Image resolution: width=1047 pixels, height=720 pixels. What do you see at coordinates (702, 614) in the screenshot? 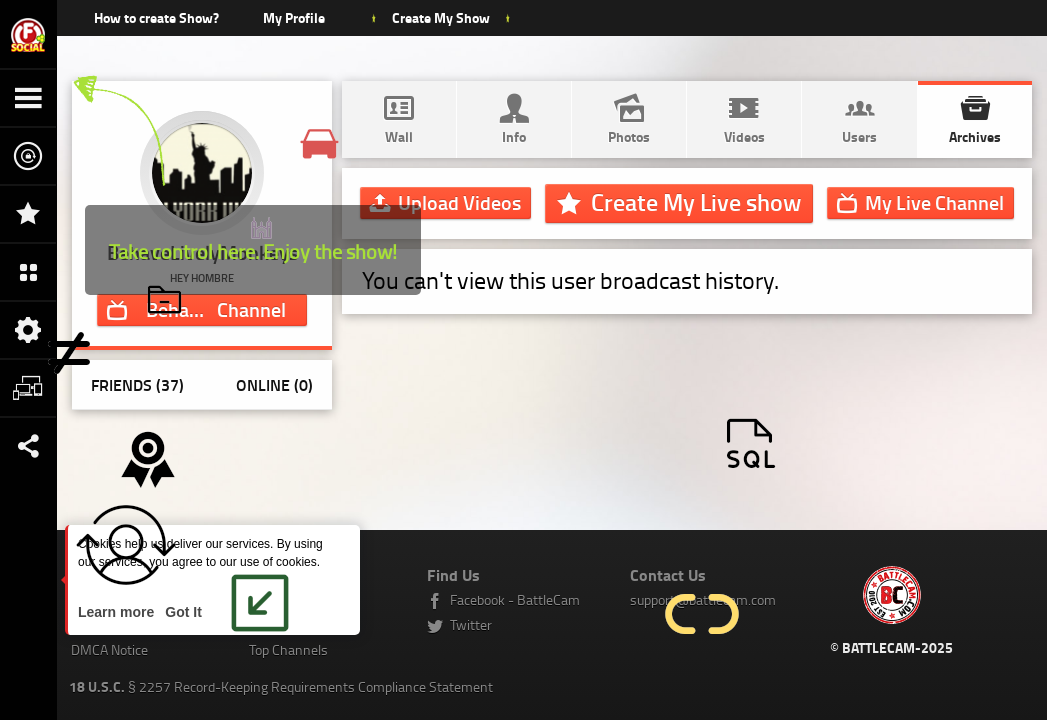
I see `disconnect or unlink connected accounts` at bounding box center [702, 614].